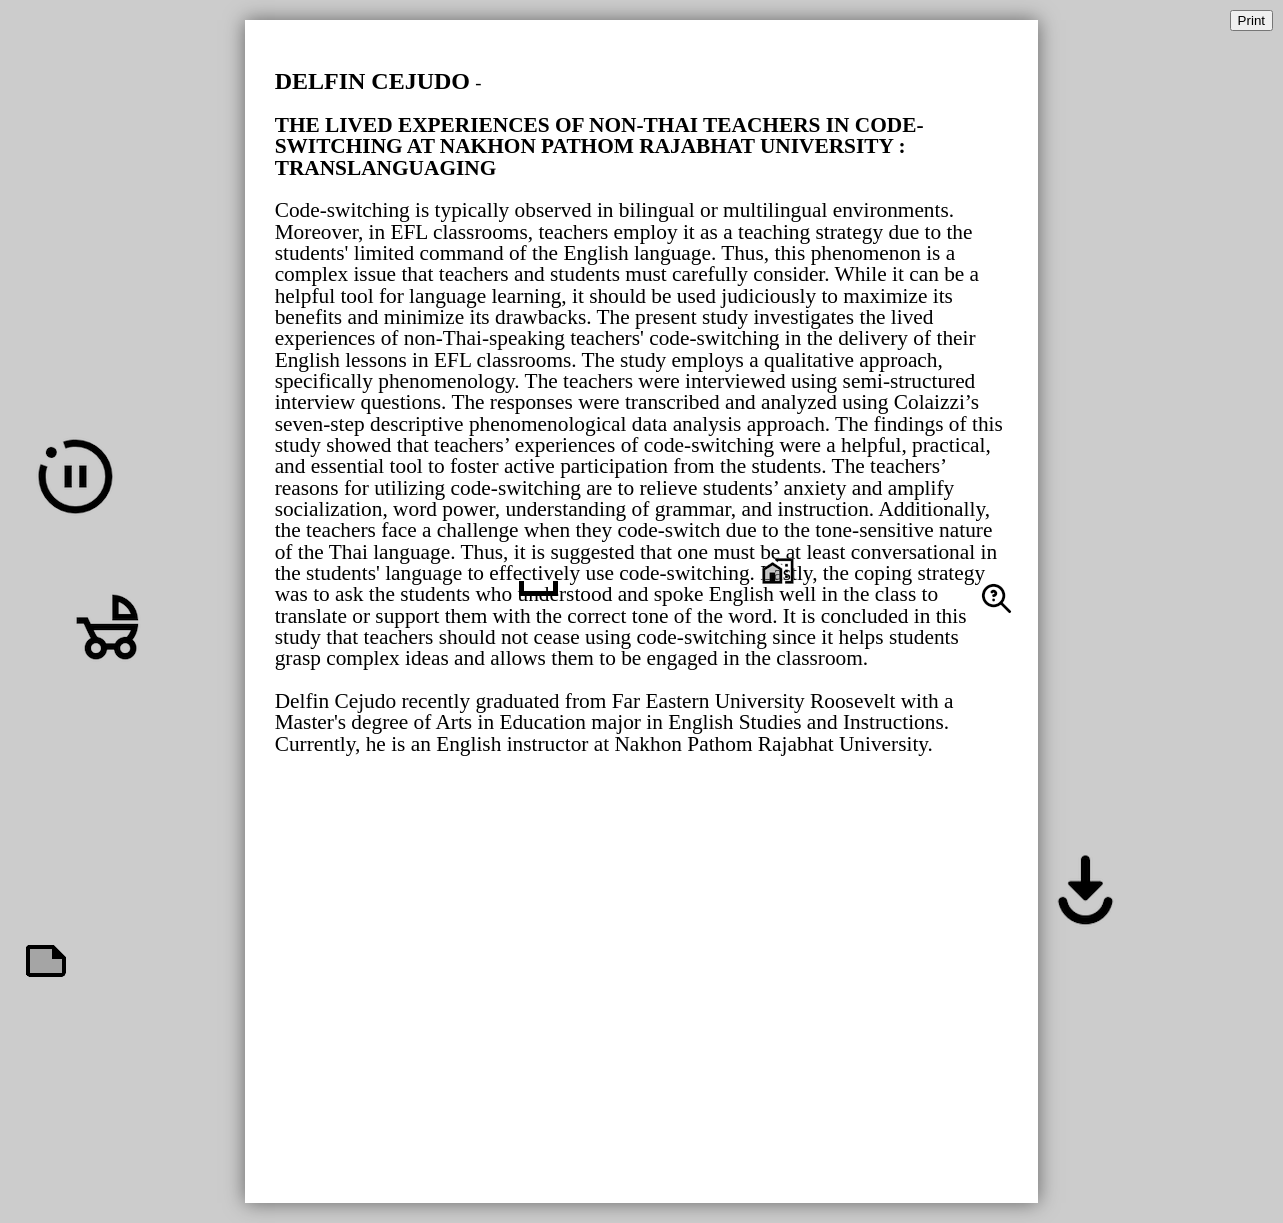 Image resolution: width=1283 pixels, height=1223 pixels. Describe the element at coordinates (46, 961) in the screenshot. I see `create a new note` at that location.